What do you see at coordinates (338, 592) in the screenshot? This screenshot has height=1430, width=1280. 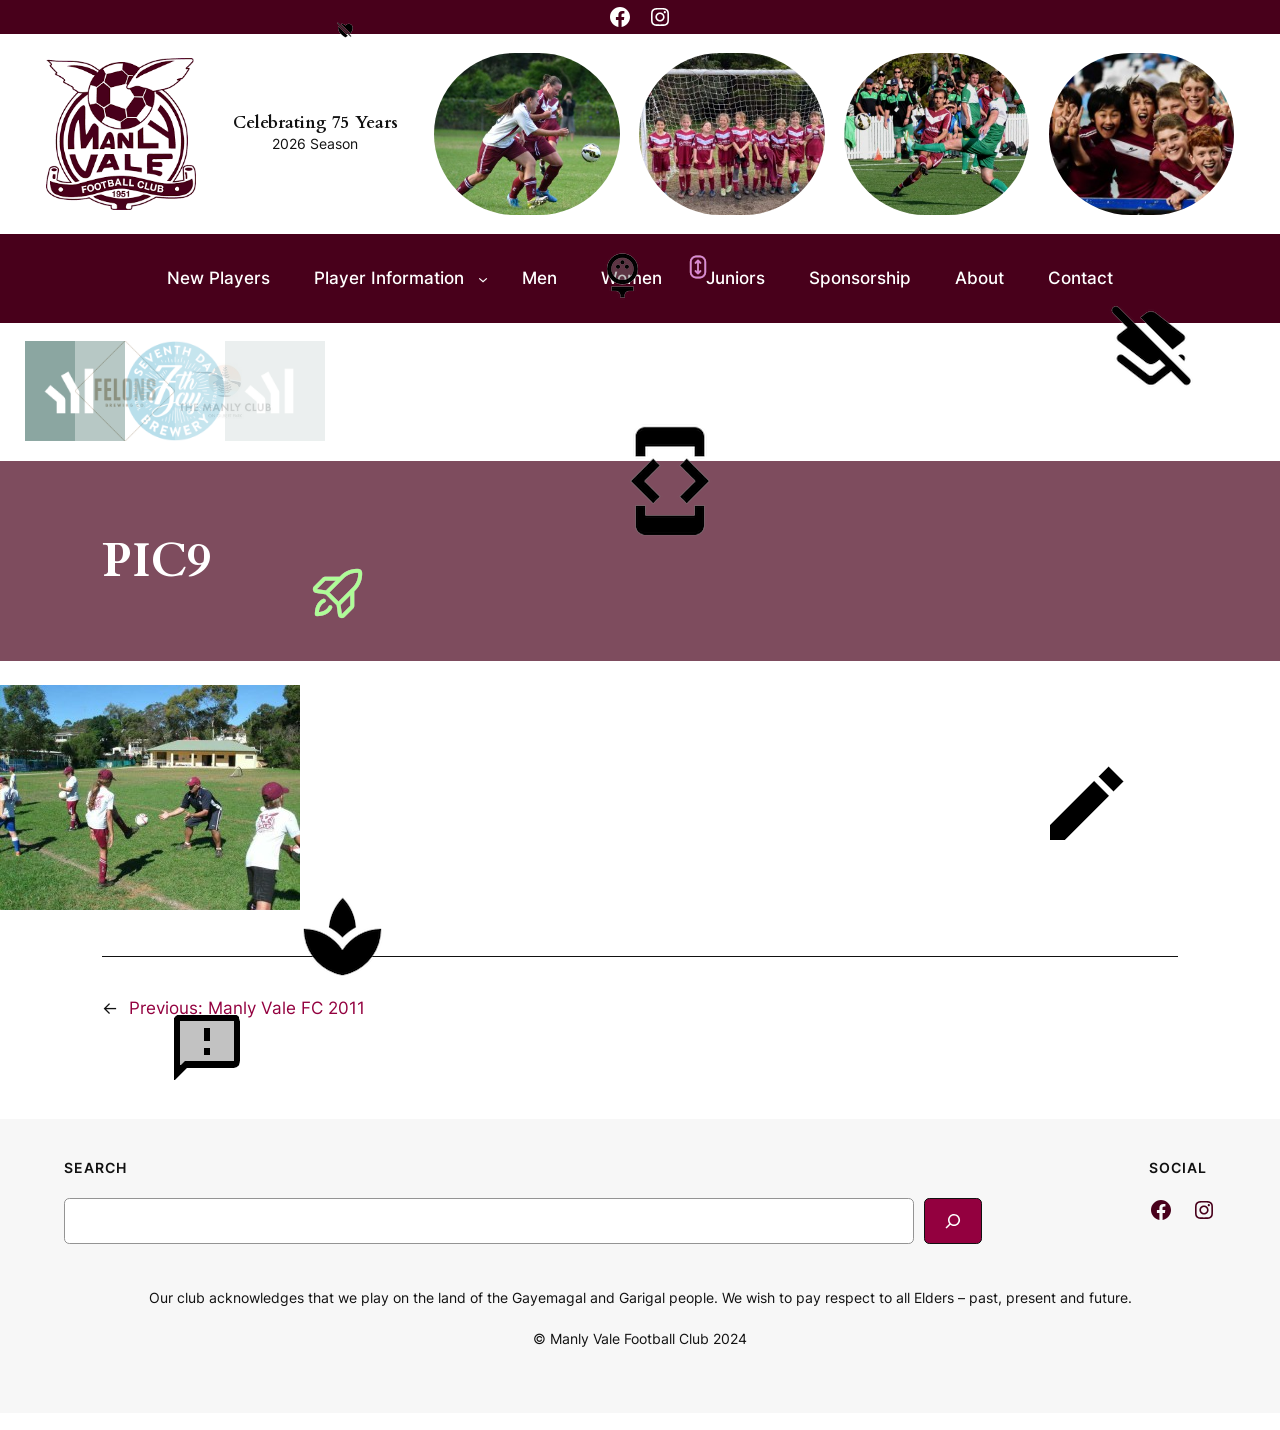 I see `launch or deploy a project` at bounding box center [338, 592].